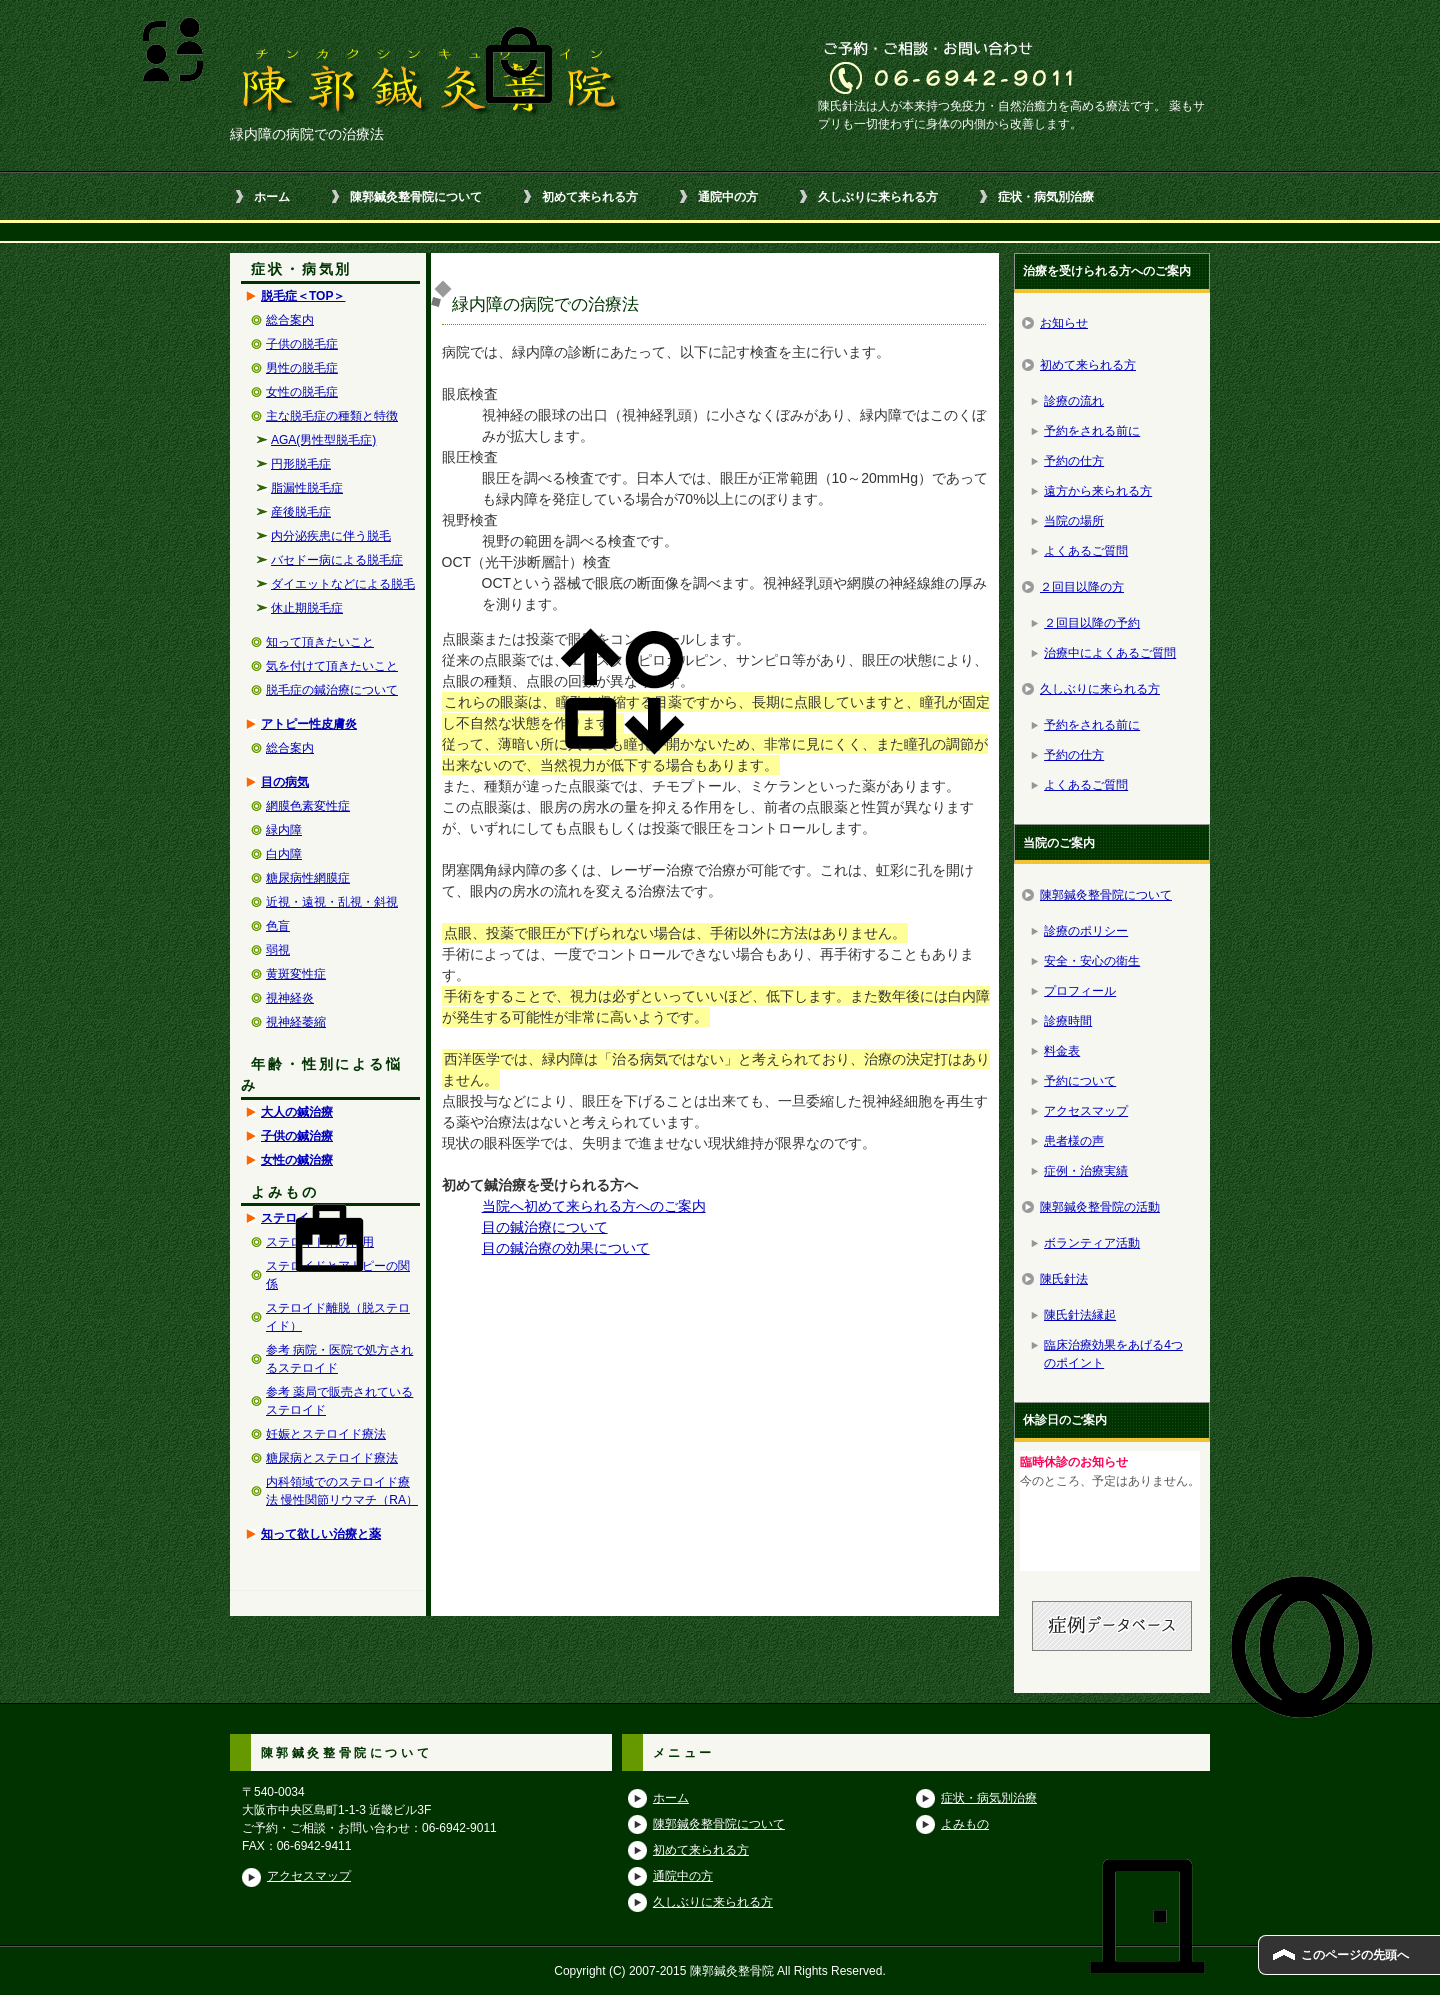  I want to click on peer-to-peer transfer or payment, so click(173, 51).